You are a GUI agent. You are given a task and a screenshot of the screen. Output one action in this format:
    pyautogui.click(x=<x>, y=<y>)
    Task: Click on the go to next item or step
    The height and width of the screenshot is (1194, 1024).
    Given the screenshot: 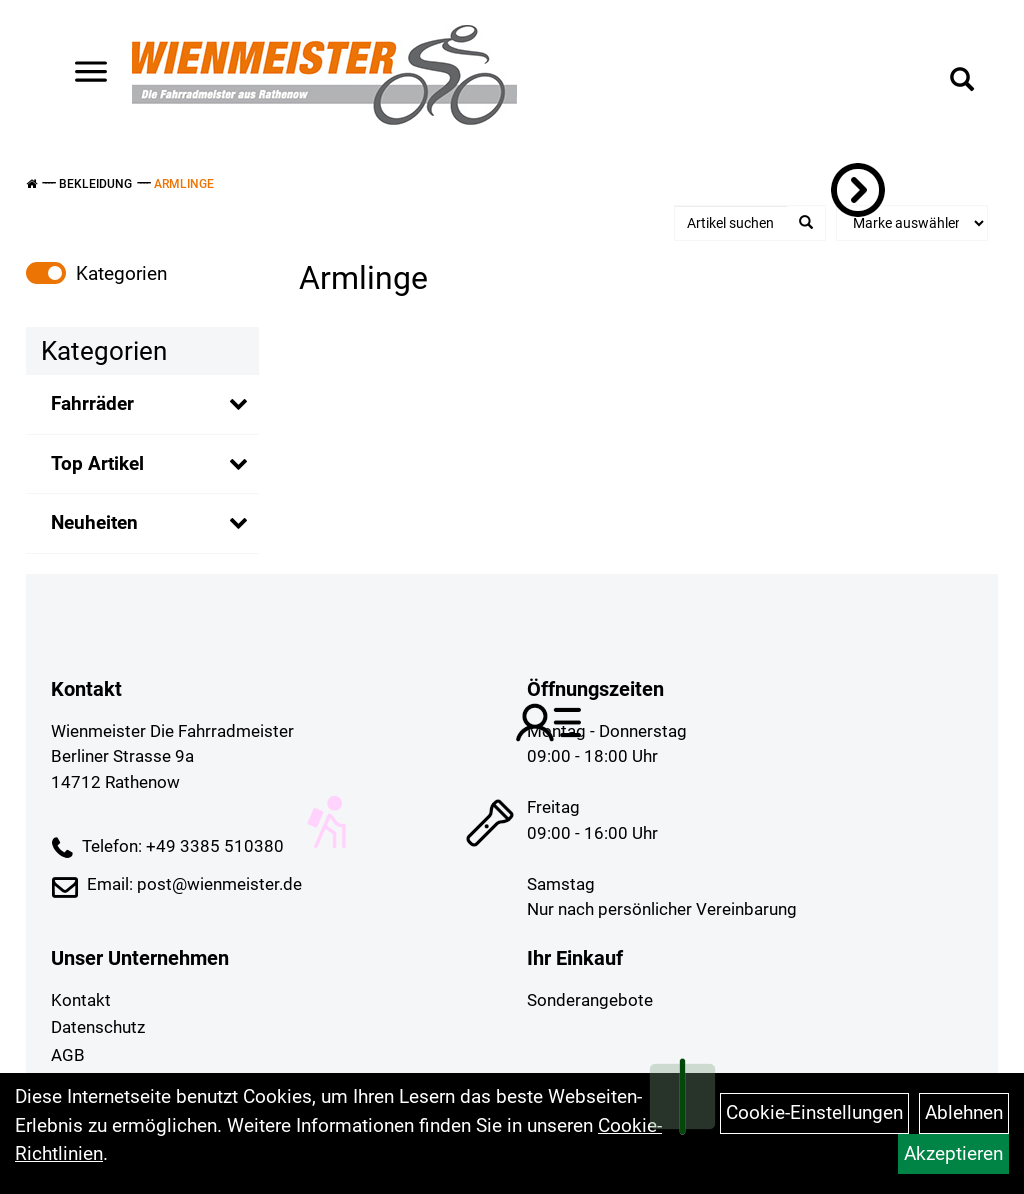 What is the action you would take?
    pyautogui.click(x=858, y=190)
    